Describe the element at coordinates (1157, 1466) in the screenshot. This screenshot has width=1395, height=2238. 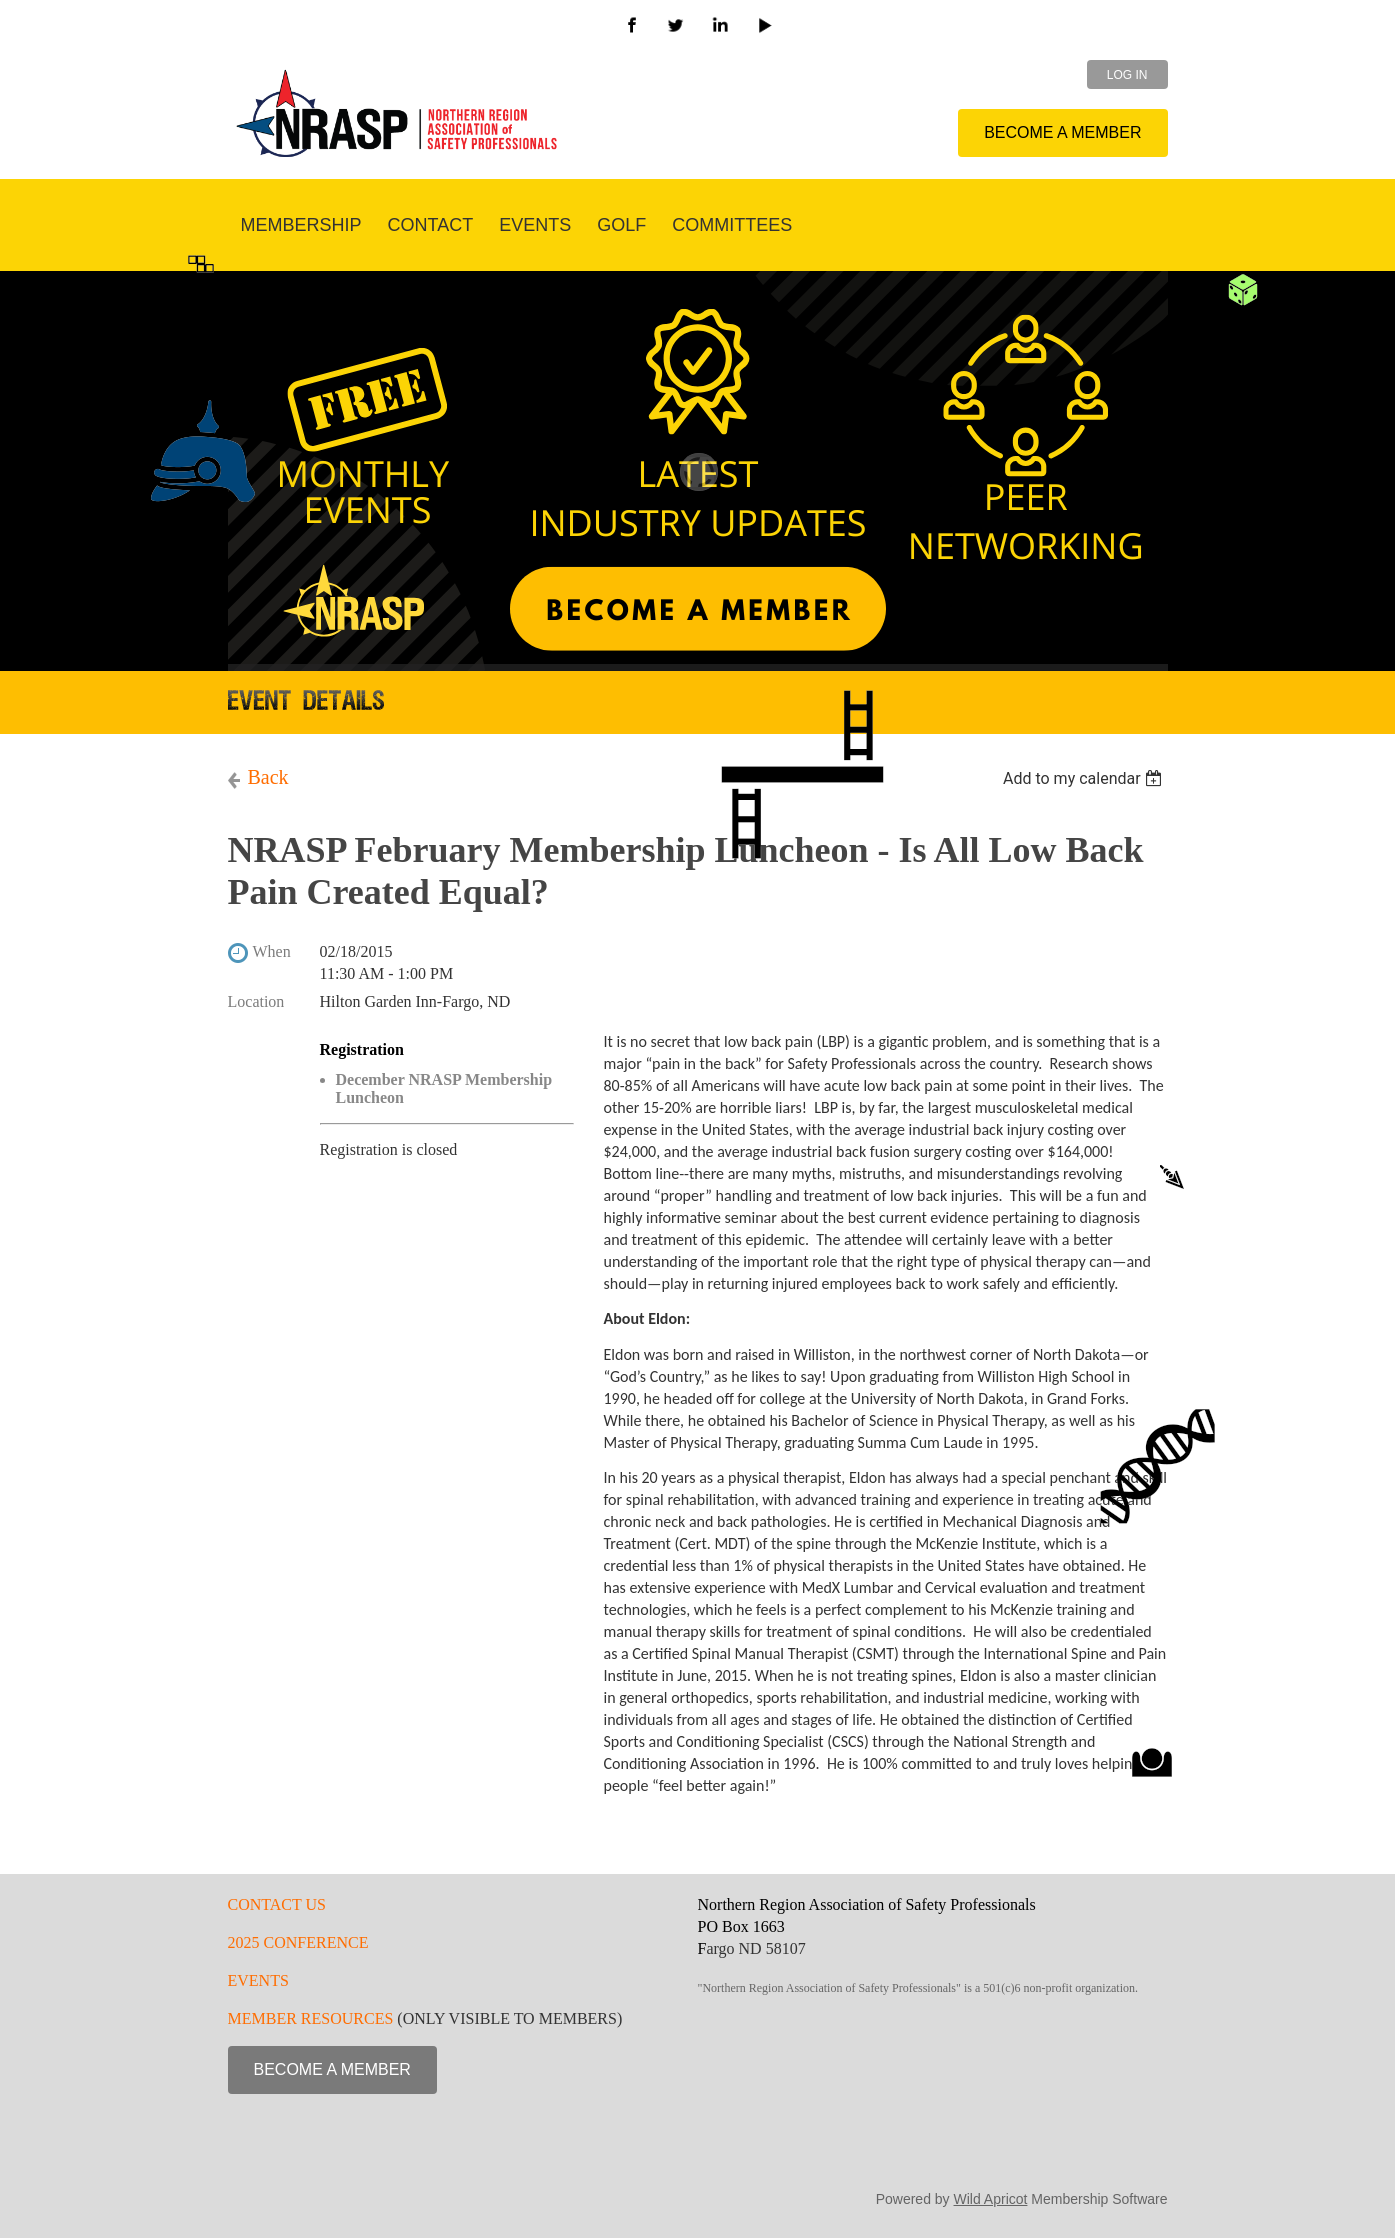
I see `access genetic or DNA-related information` at that location.